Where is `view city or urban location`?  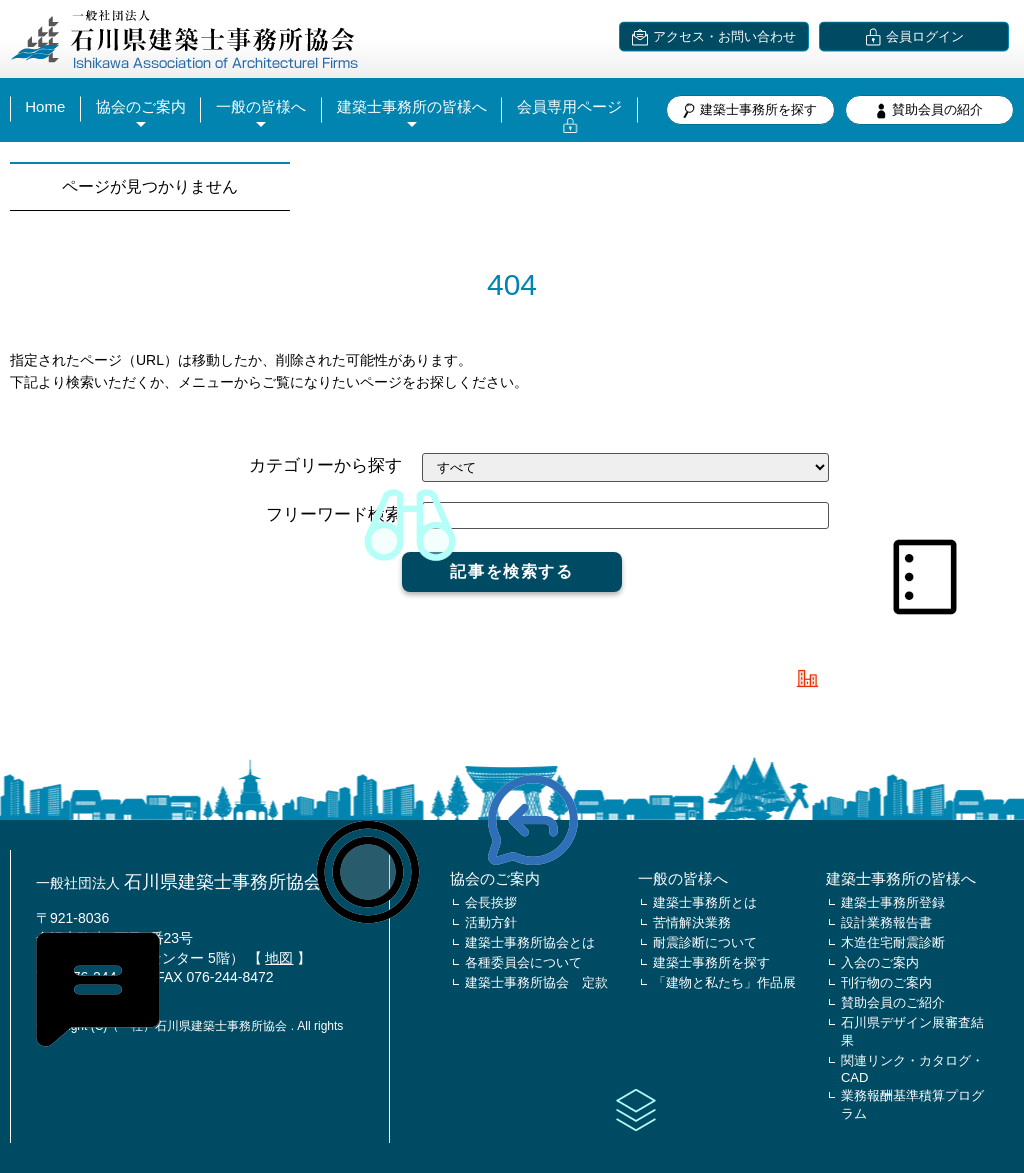 view city or urban location is located at coordinates (807, 678).